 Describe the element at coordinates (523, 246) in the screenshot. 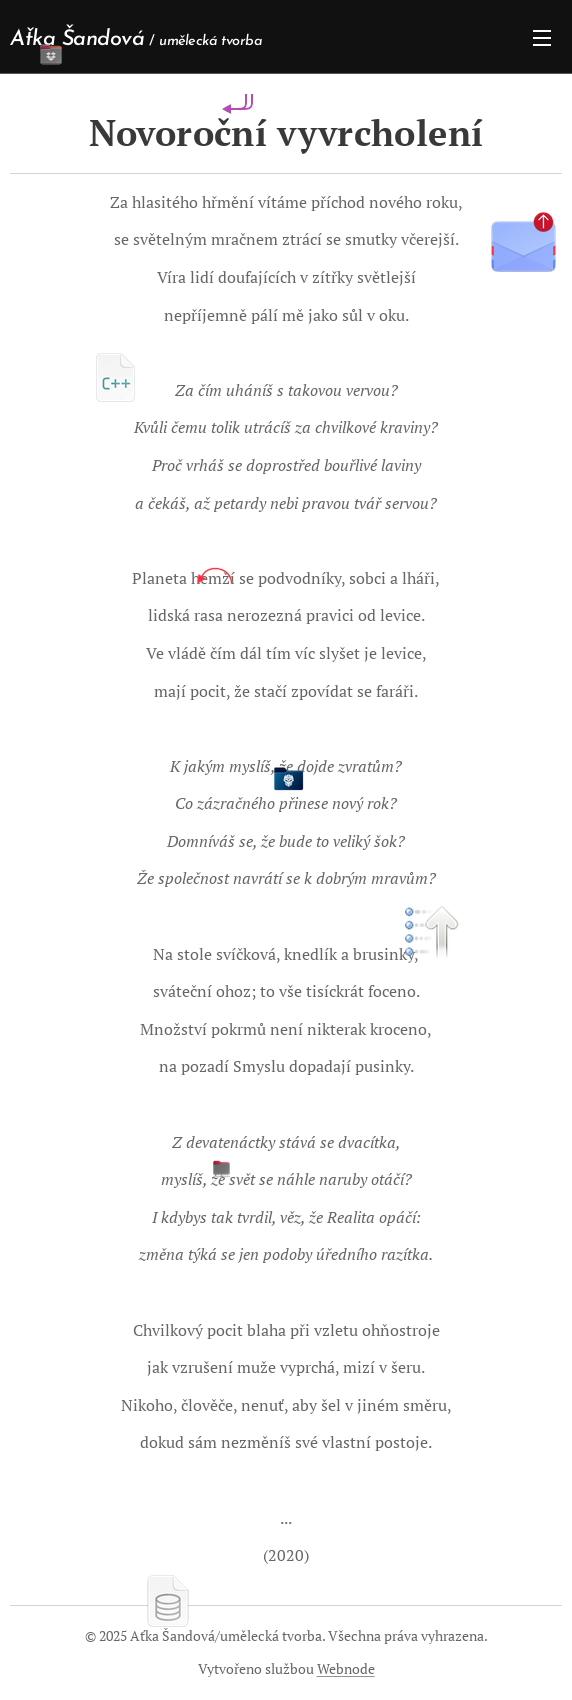

I see `send an email or message` at that location.